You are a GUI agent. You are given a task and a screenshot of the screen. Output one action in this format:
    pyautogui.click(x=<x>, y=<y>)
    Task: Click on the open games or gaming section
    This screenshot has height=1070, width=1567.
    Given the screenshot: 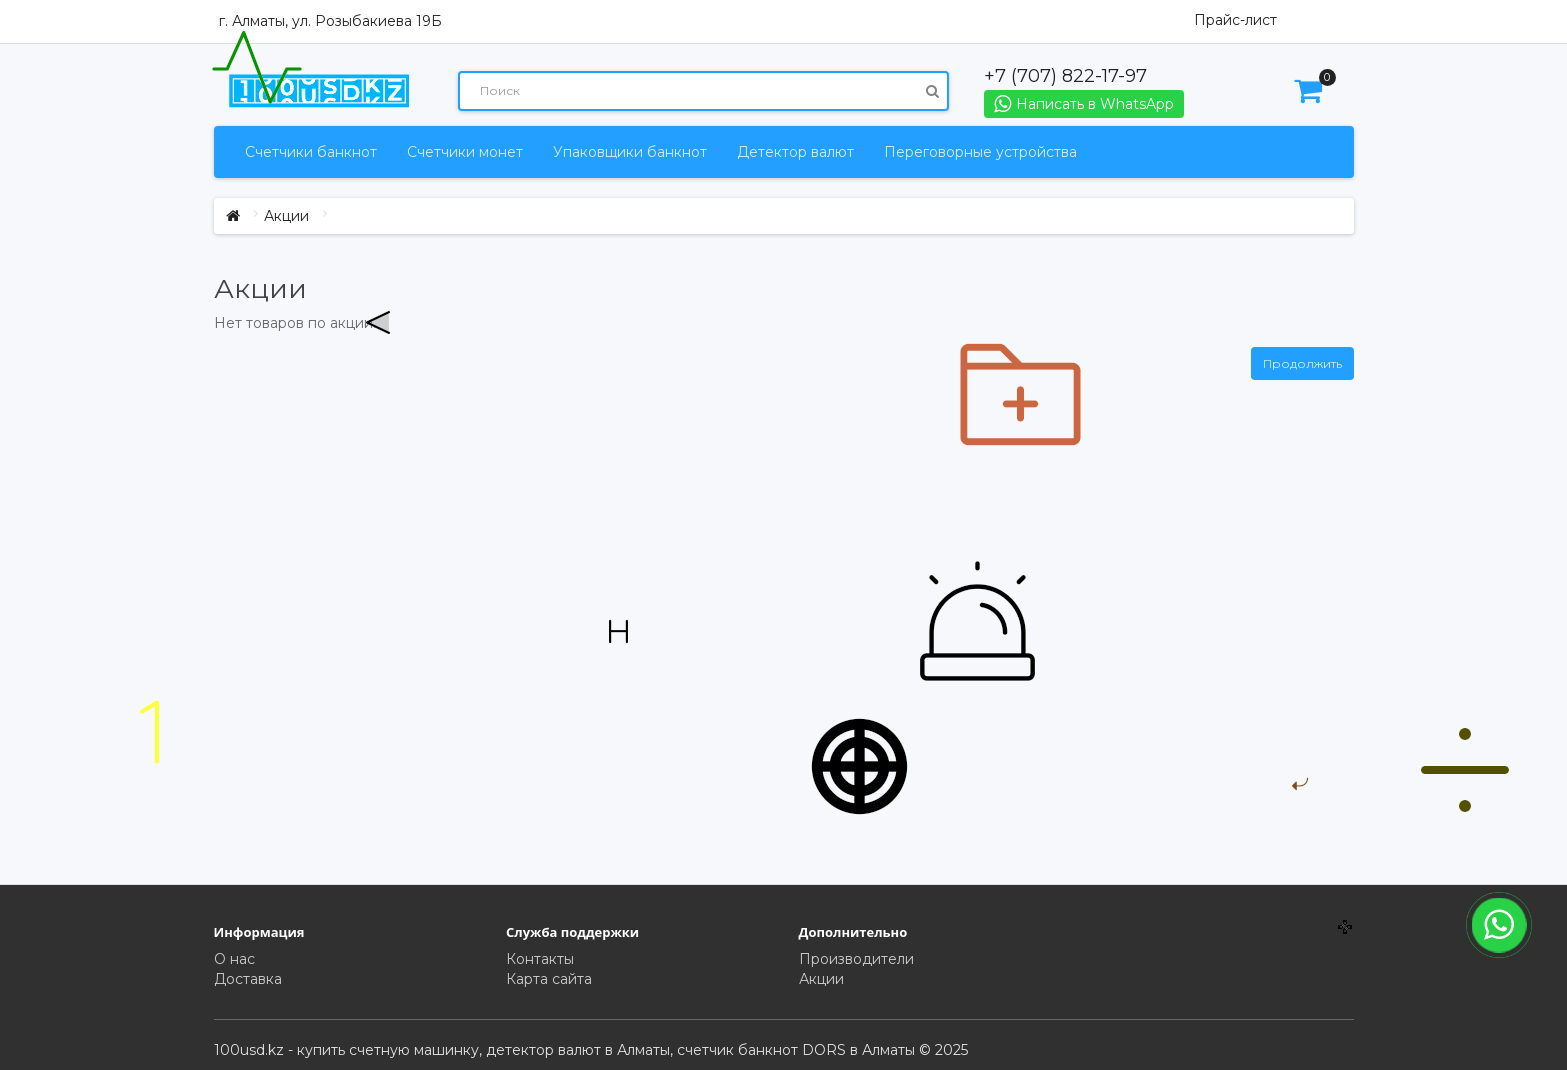 What is the action you would take?
    pyautogui.click(x=1345, y=927)
    